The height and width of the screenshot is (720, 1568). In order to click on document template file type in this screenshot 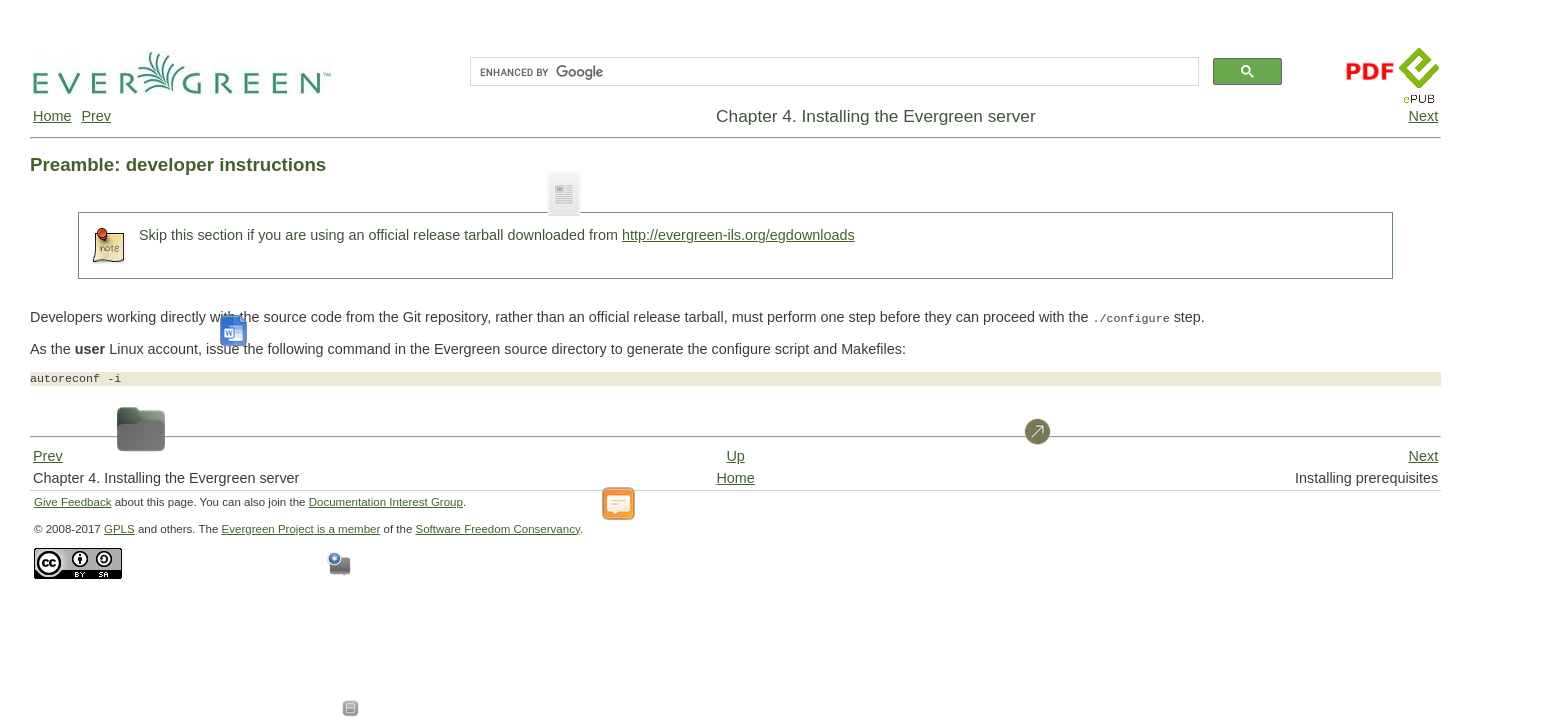, I will do `click(564, 194)`.